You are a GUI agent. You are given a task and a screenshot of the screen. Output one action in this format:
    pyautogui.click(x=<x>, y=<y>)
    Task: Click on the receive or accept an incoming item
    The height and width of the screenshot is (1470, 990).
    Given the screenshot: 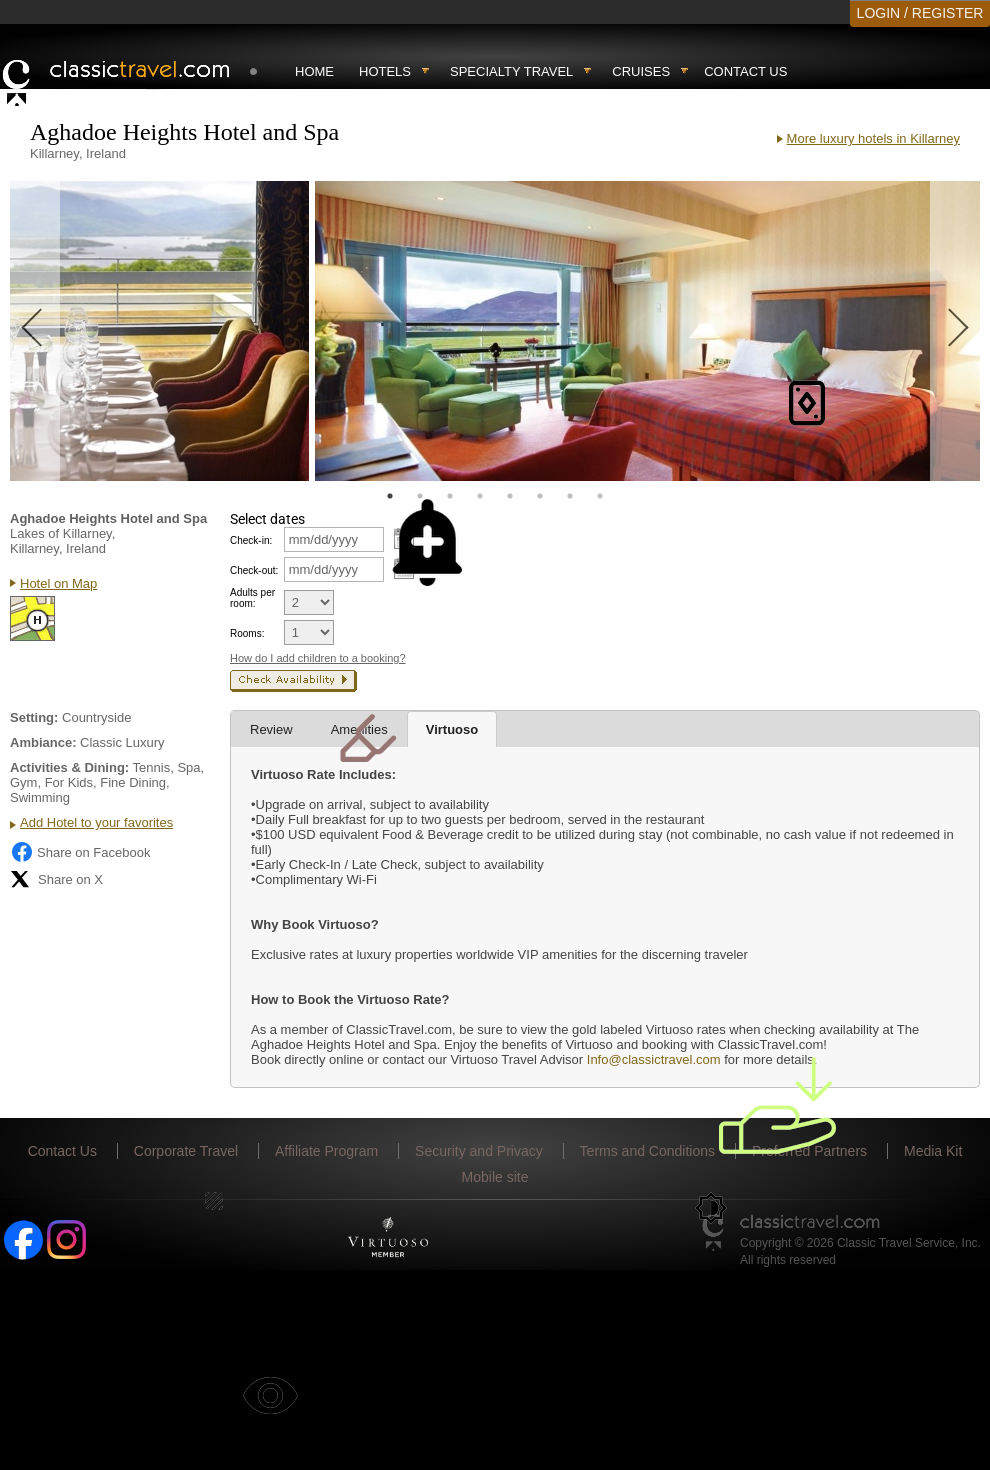 What is the action you would take?
    pyautogui.click(x=781, y=1111)
    